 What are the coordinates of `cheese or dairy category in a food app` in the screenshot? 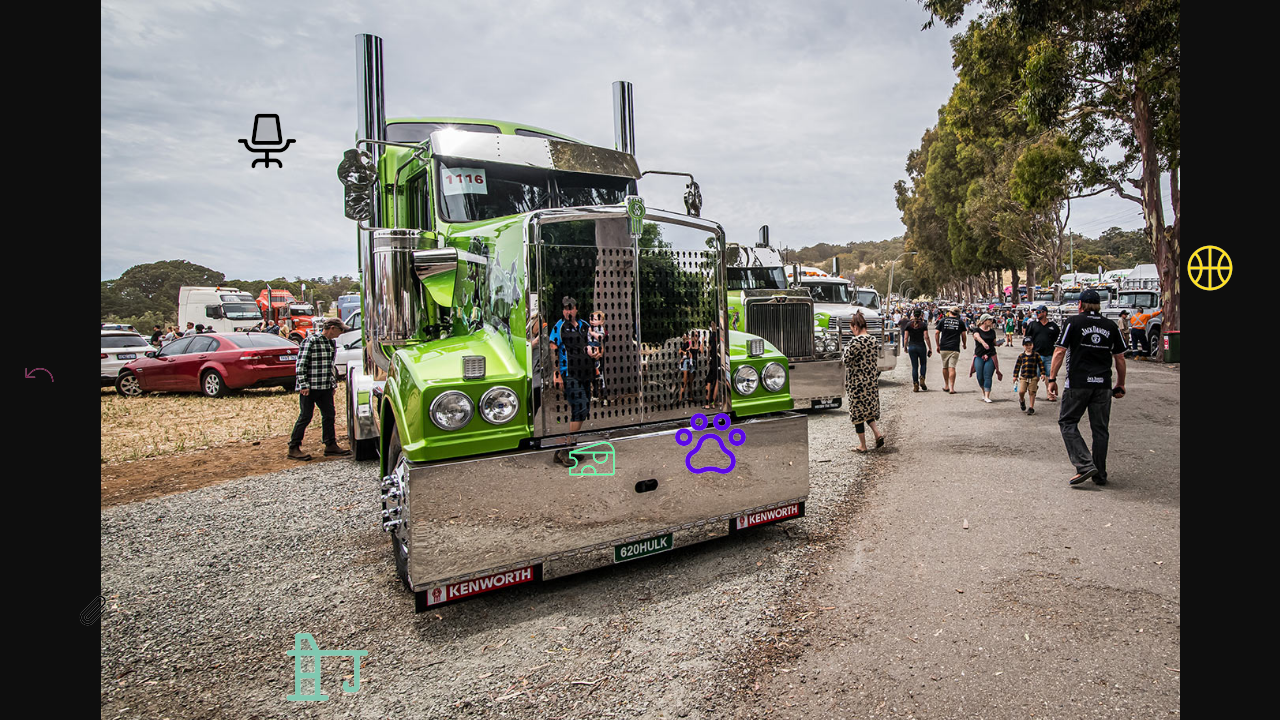 It's located at (592, 461).